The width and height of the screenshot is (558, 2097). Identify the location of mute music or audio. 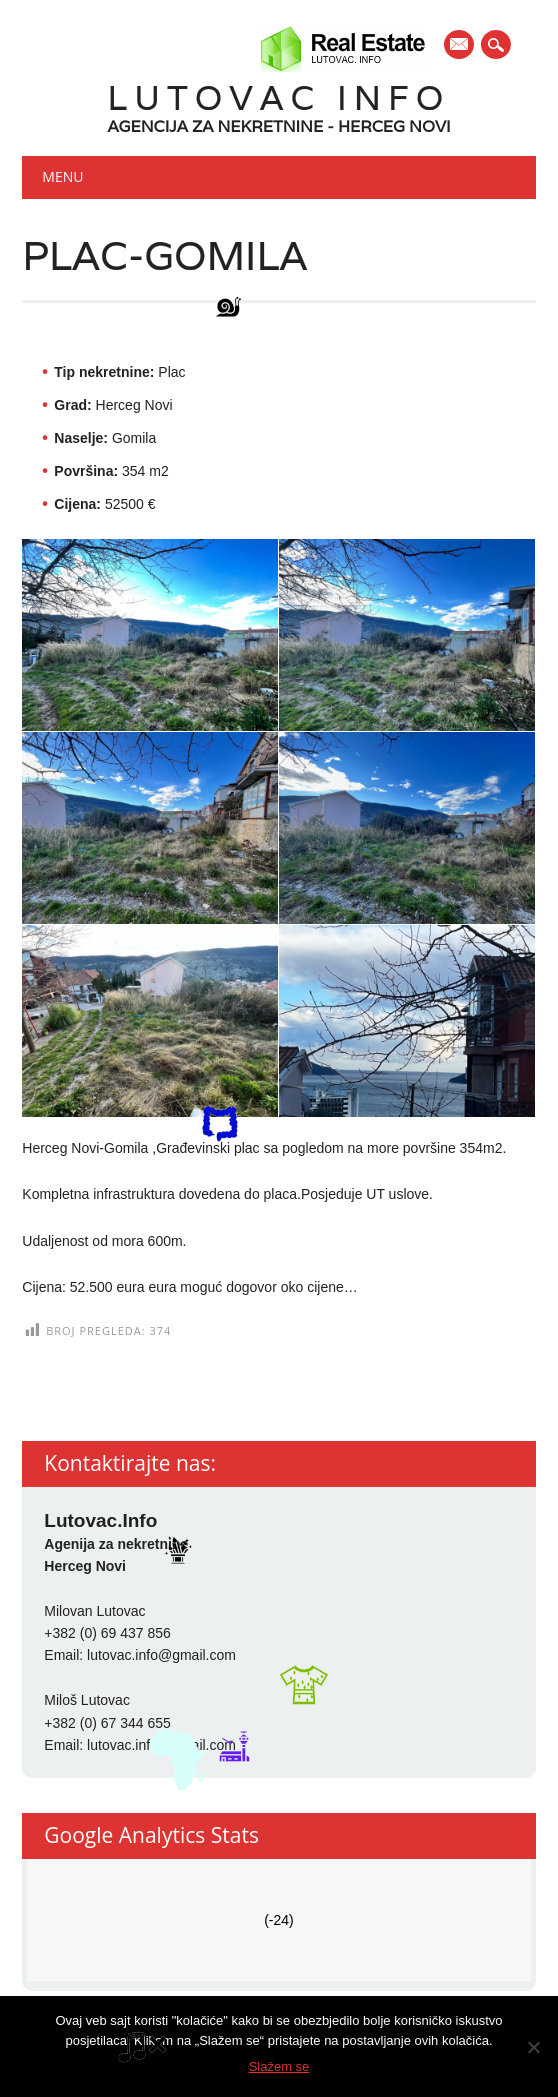
(143, 2044).